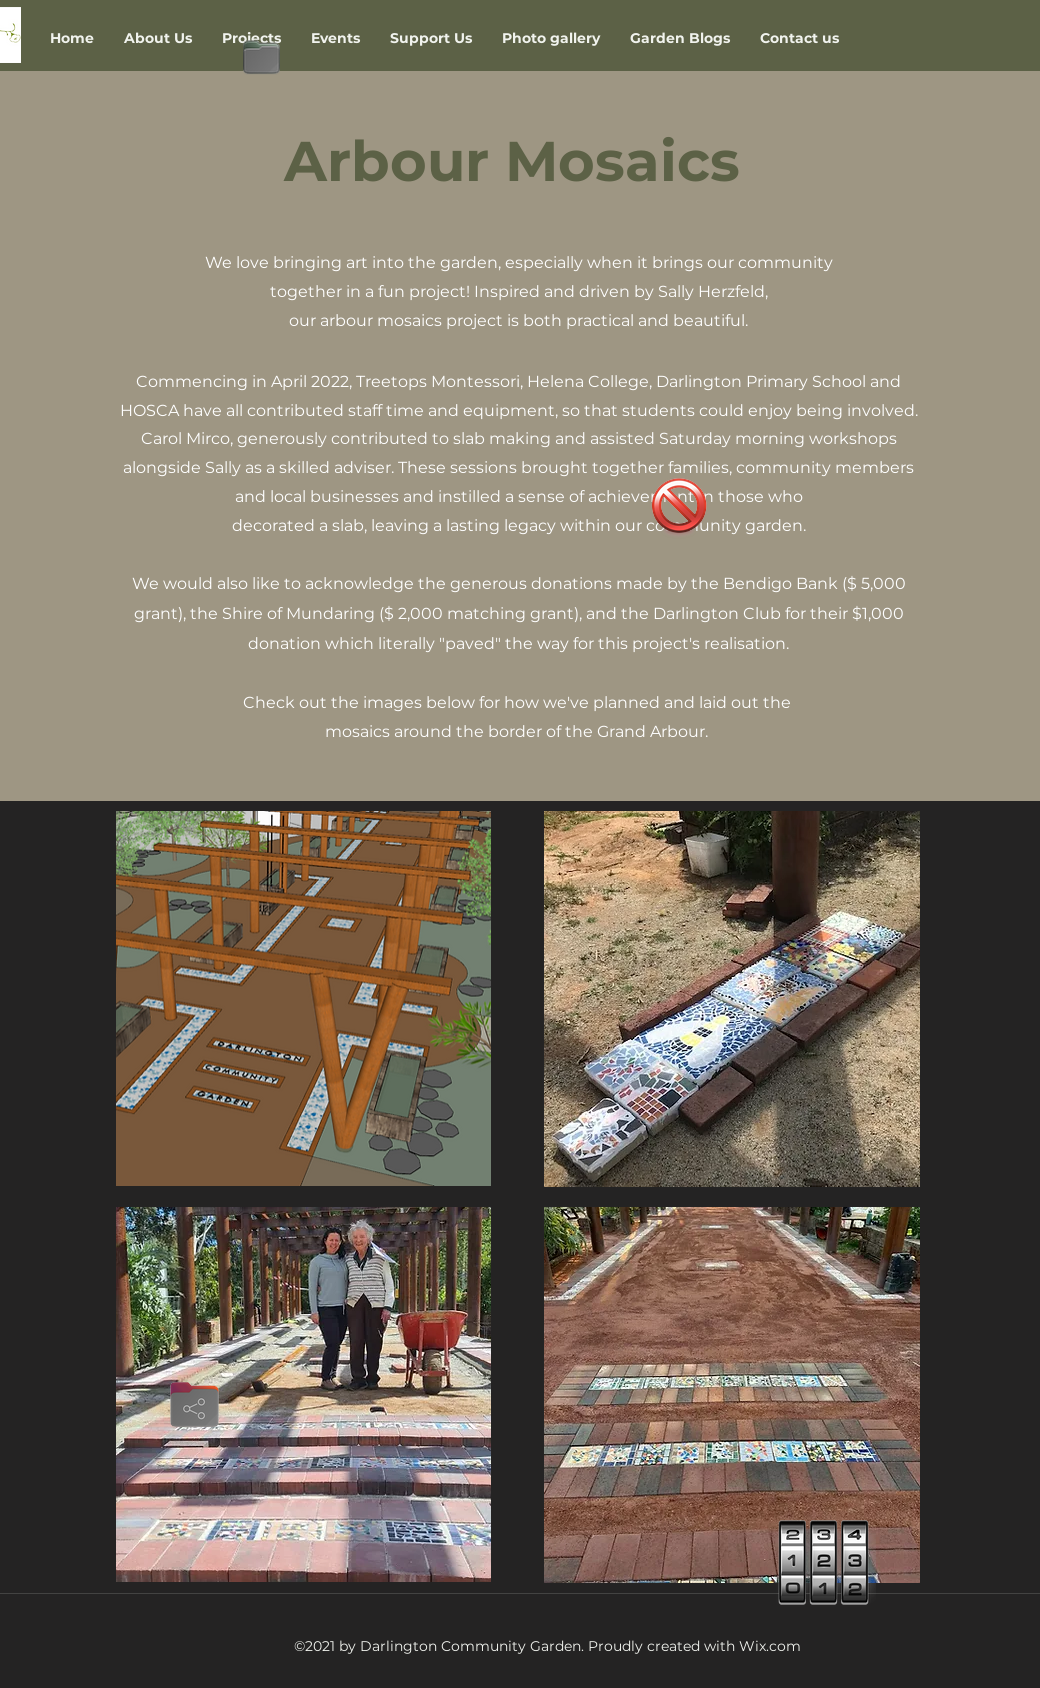  What do you see at coordinates (823, 1562) in the screenshot?
I see `access privacy and security settings` at bounding box center [823, 1562].